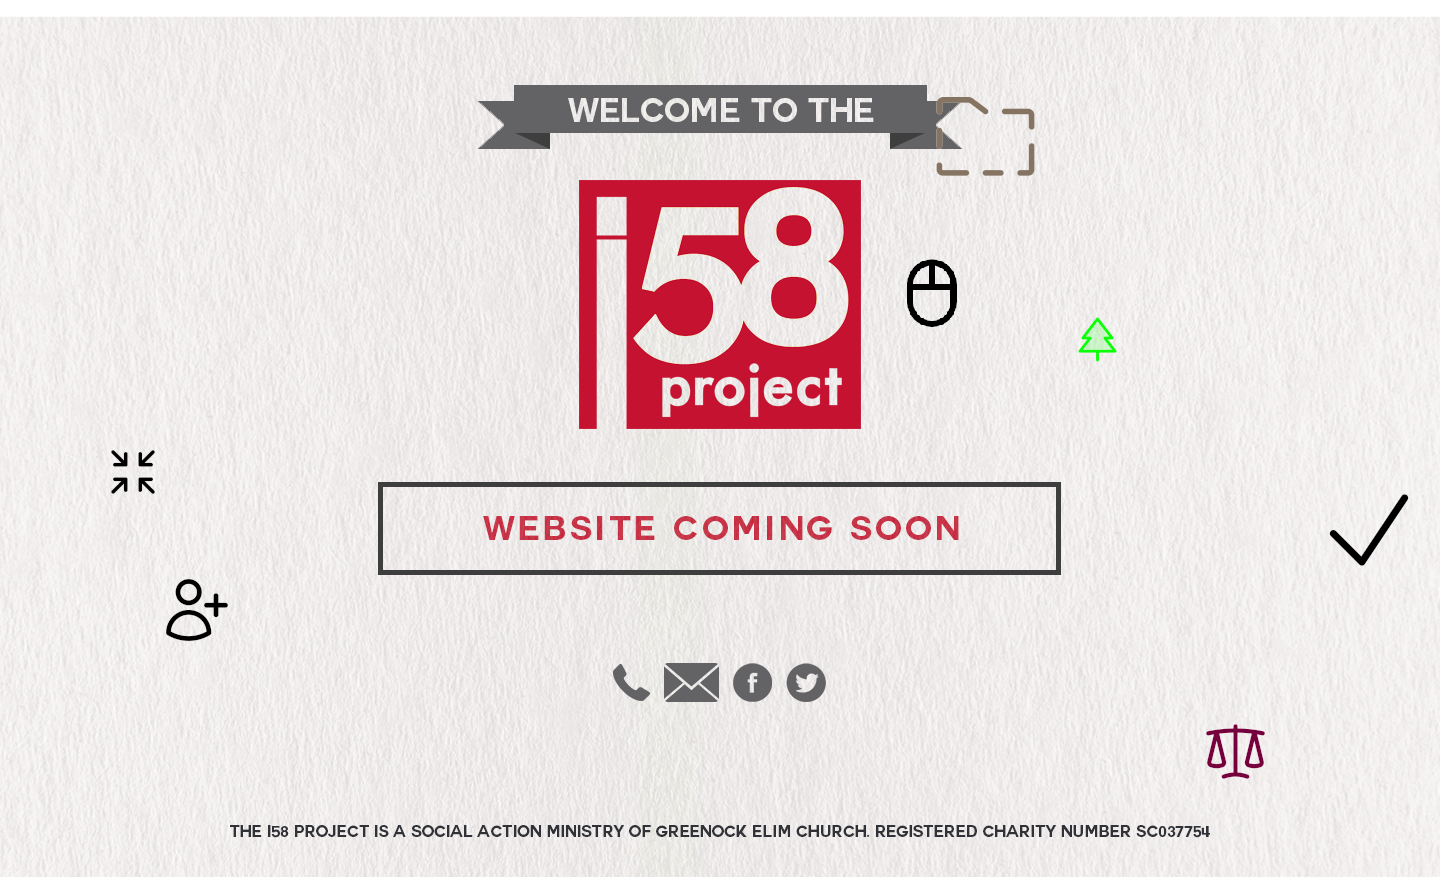 This screenshot has height=893, width=1440. Describe the element at coordinates (1235, 751) in the screenshot. I see `access legal or terms of service information` at that location.